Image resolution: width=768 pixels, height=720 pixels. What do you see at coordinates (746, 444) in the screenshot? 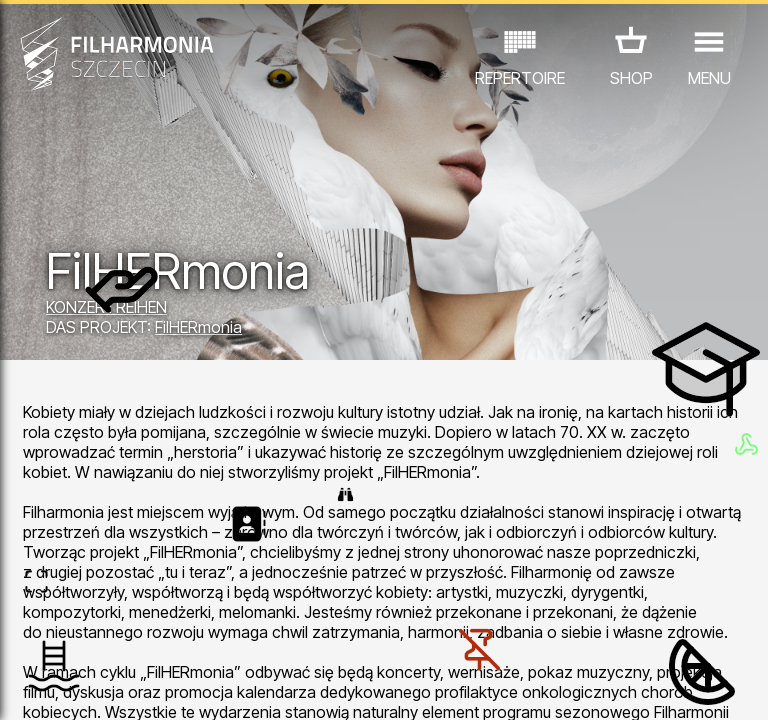
I see `configure webhook integrations` at bounding box center [746, 444].